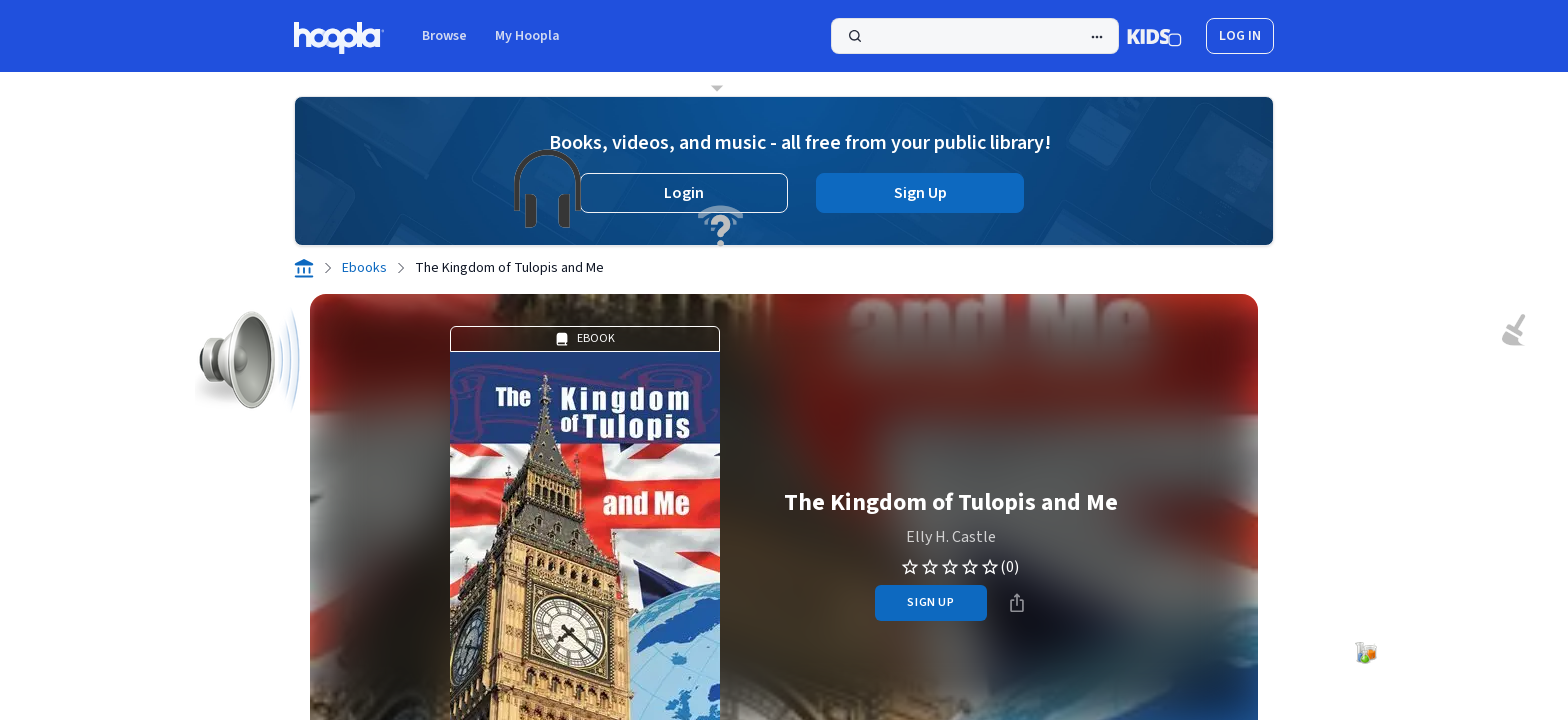  I want to click on volume is set to high, so click(248, 360).